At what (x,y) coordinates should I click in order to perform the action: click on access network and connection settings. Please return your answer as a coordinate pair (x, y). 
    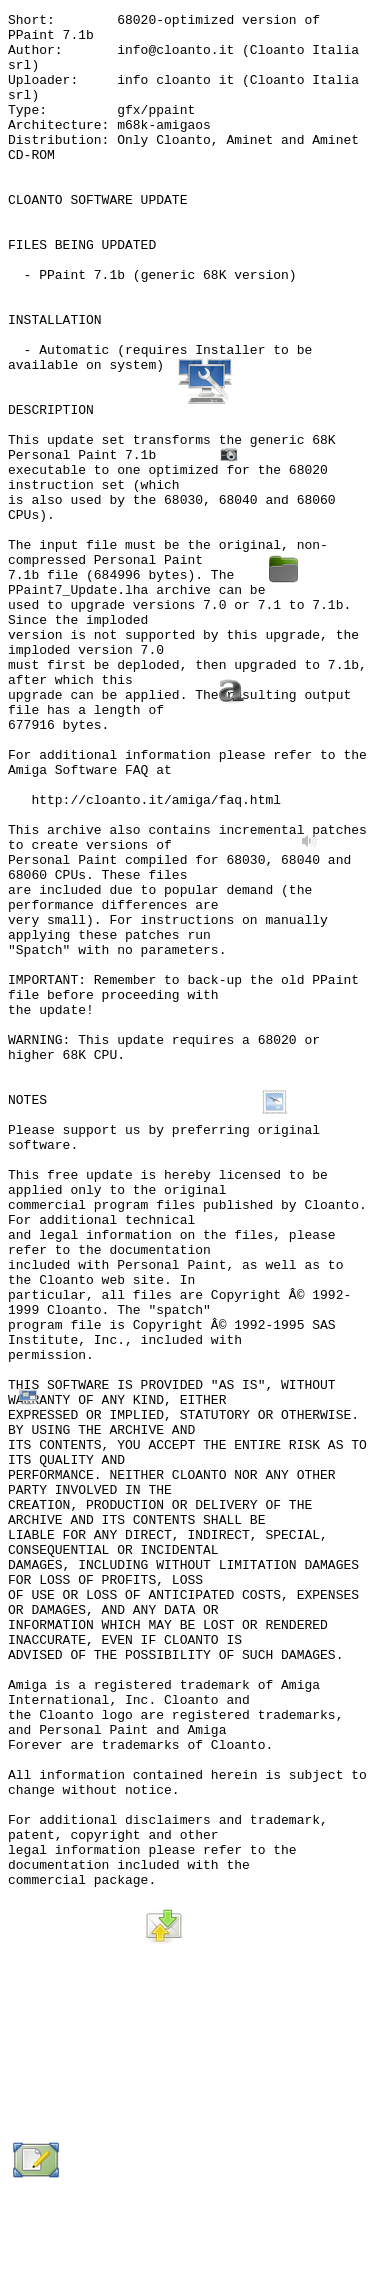
    Looking at the image, I should click on (205, 381).